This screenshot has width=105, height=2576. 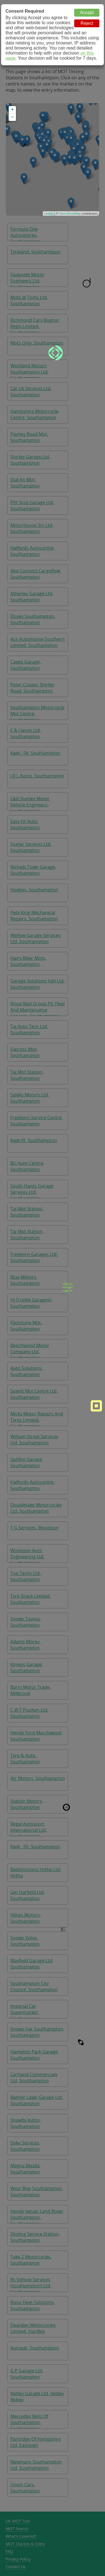 I want to click on claris app or service logo, so click(x=55, y=353).